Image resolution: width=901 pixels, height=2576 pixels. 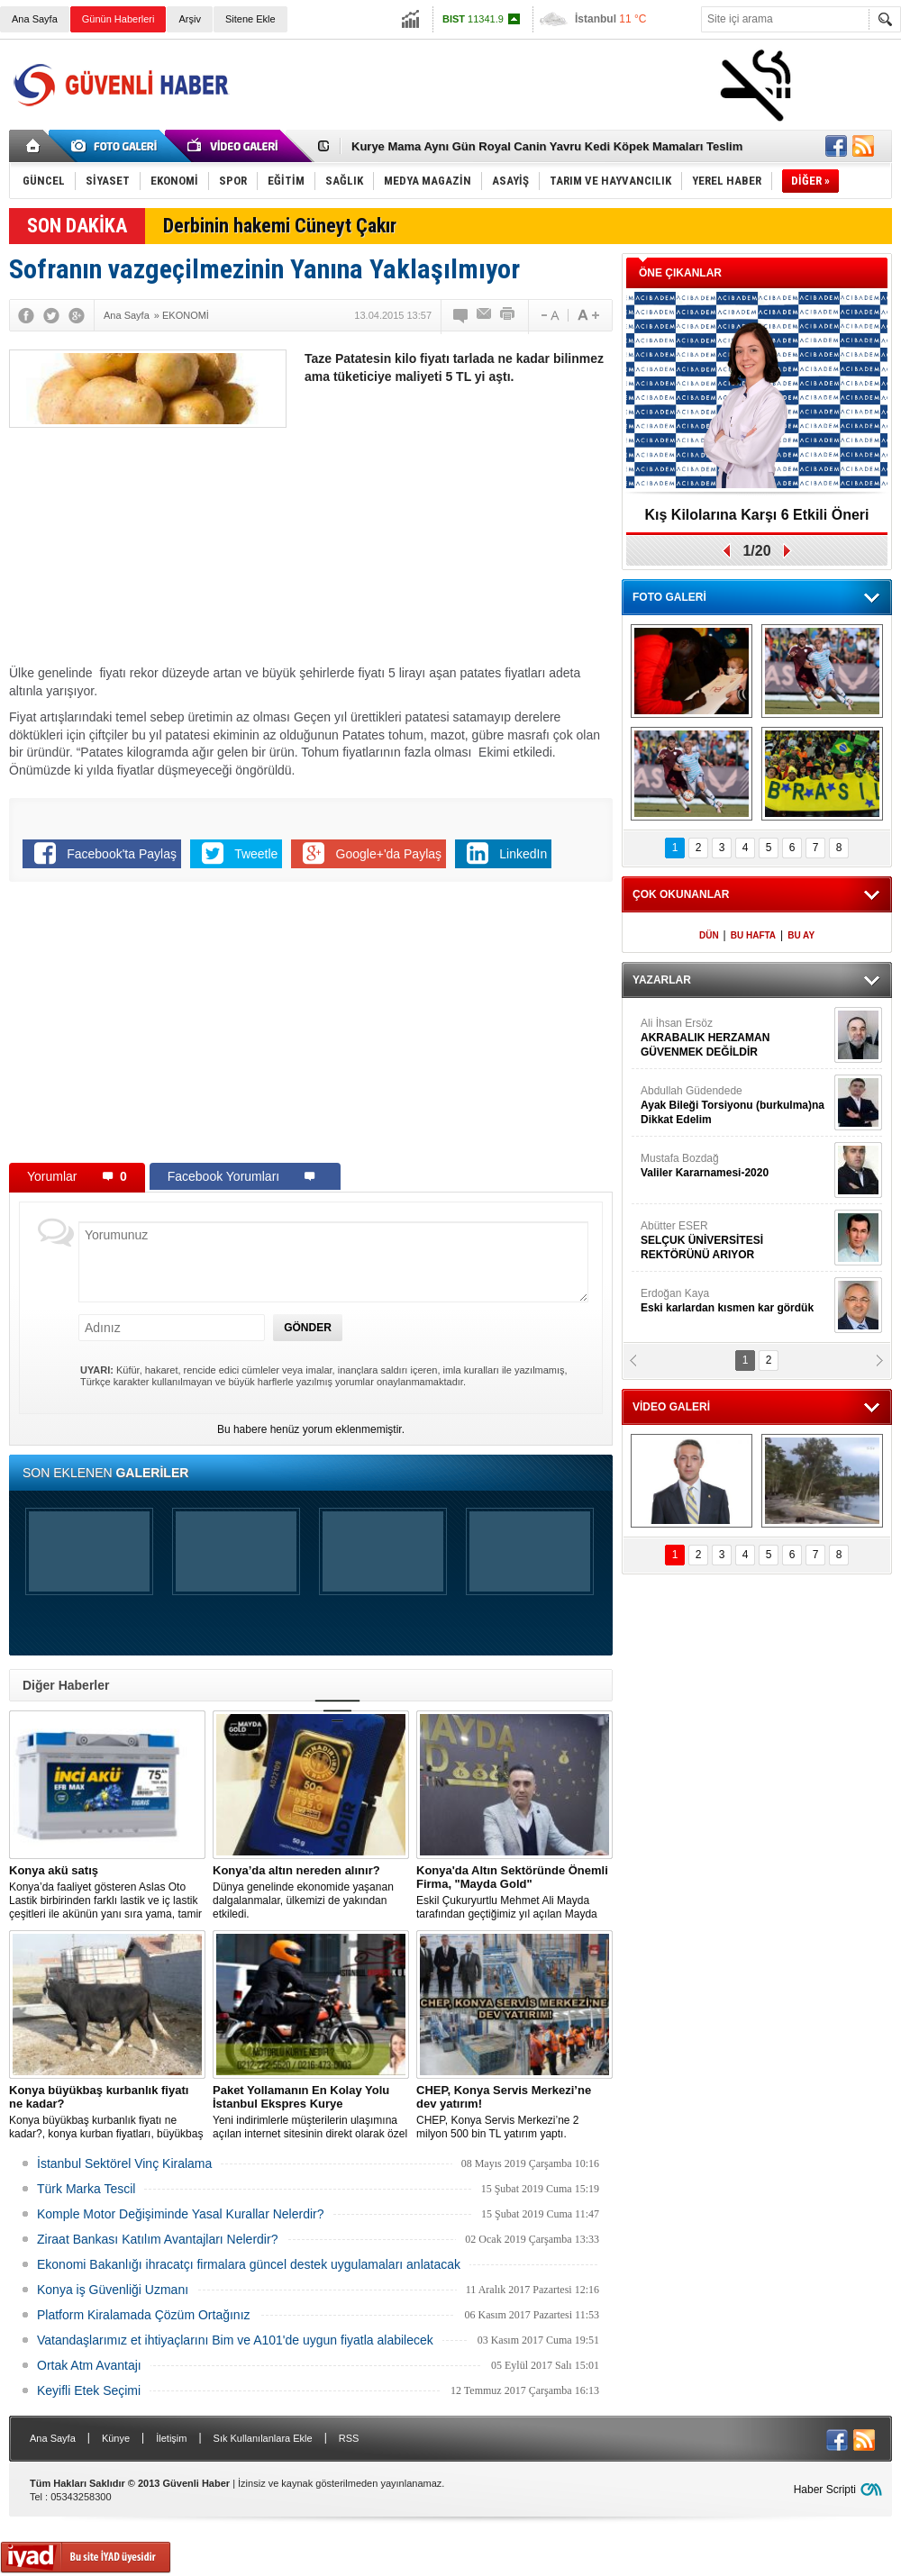 I want to click on filter or sort content, so click(x=337, y=1709).